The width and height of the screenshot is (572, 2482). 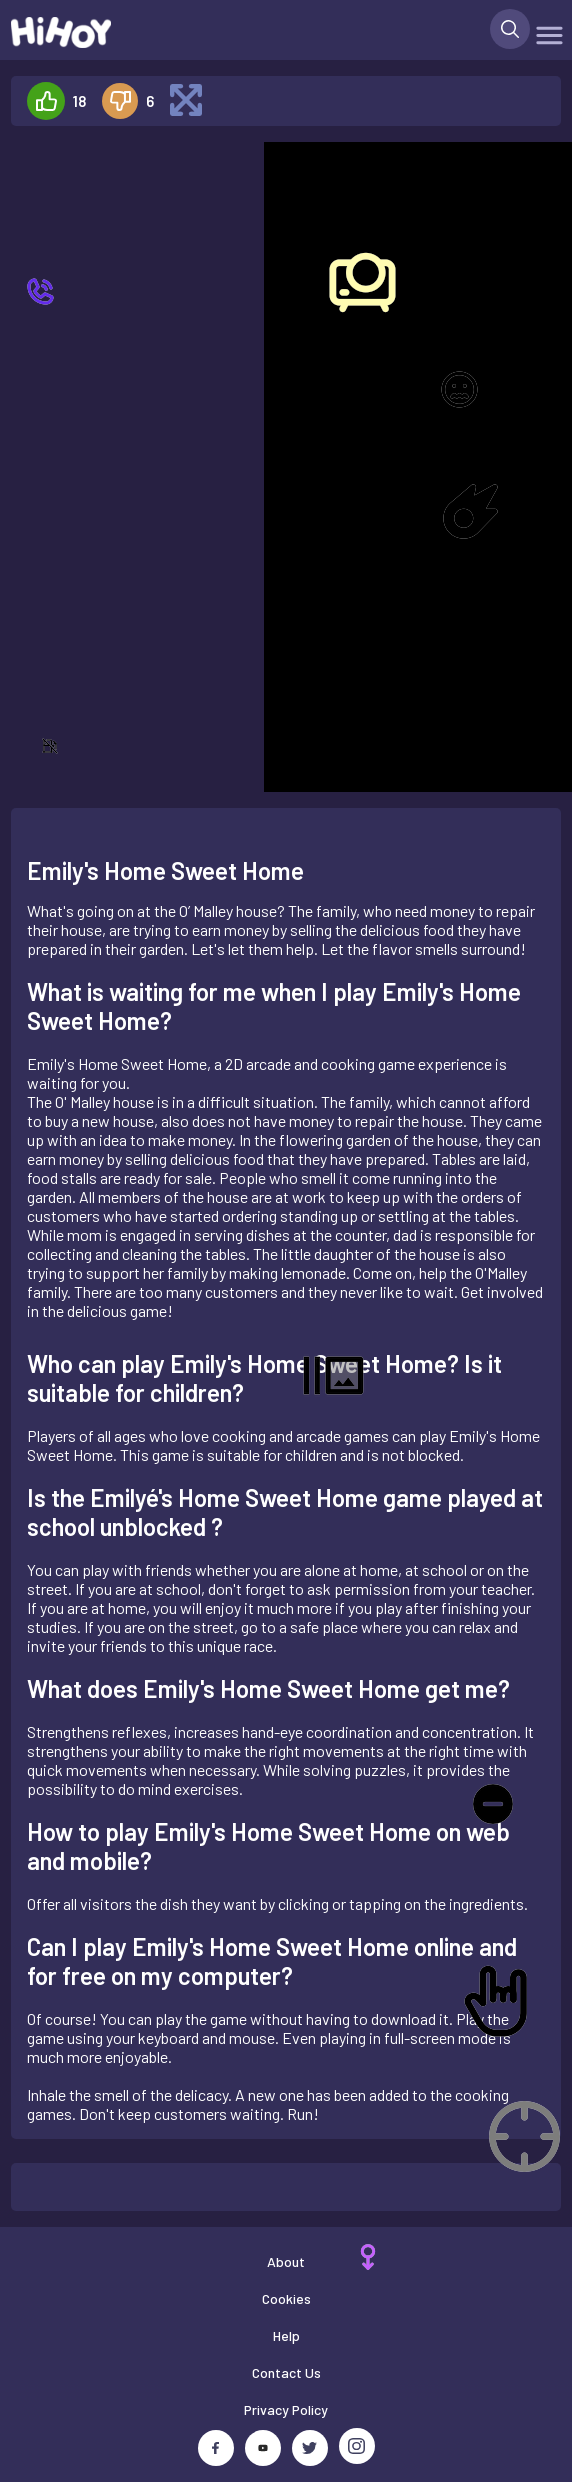 I want to click on center map on current location, so click(x=524, y=2136).